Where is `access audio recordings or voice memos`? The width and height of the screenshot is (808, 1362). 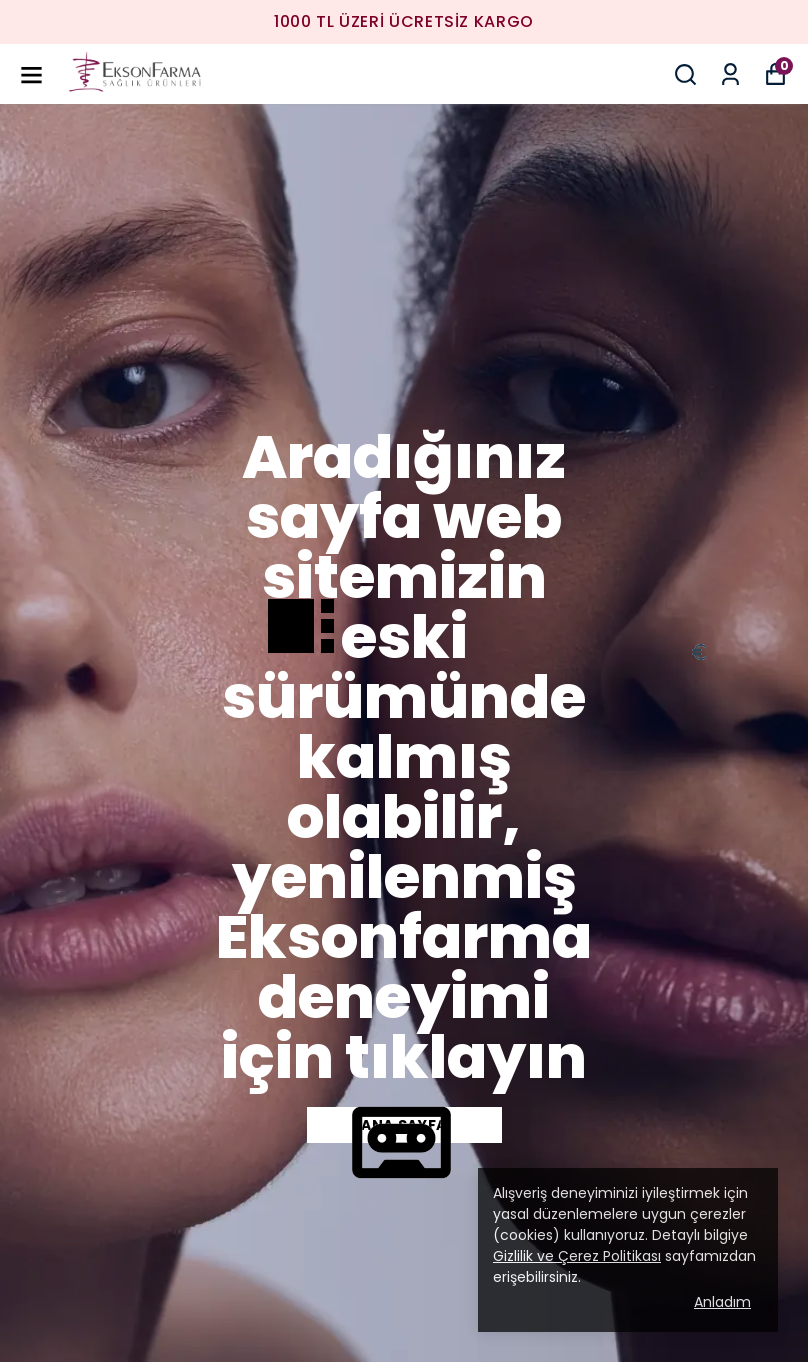
access audio recordings or voice memos is located at coordinates (401, 1142).